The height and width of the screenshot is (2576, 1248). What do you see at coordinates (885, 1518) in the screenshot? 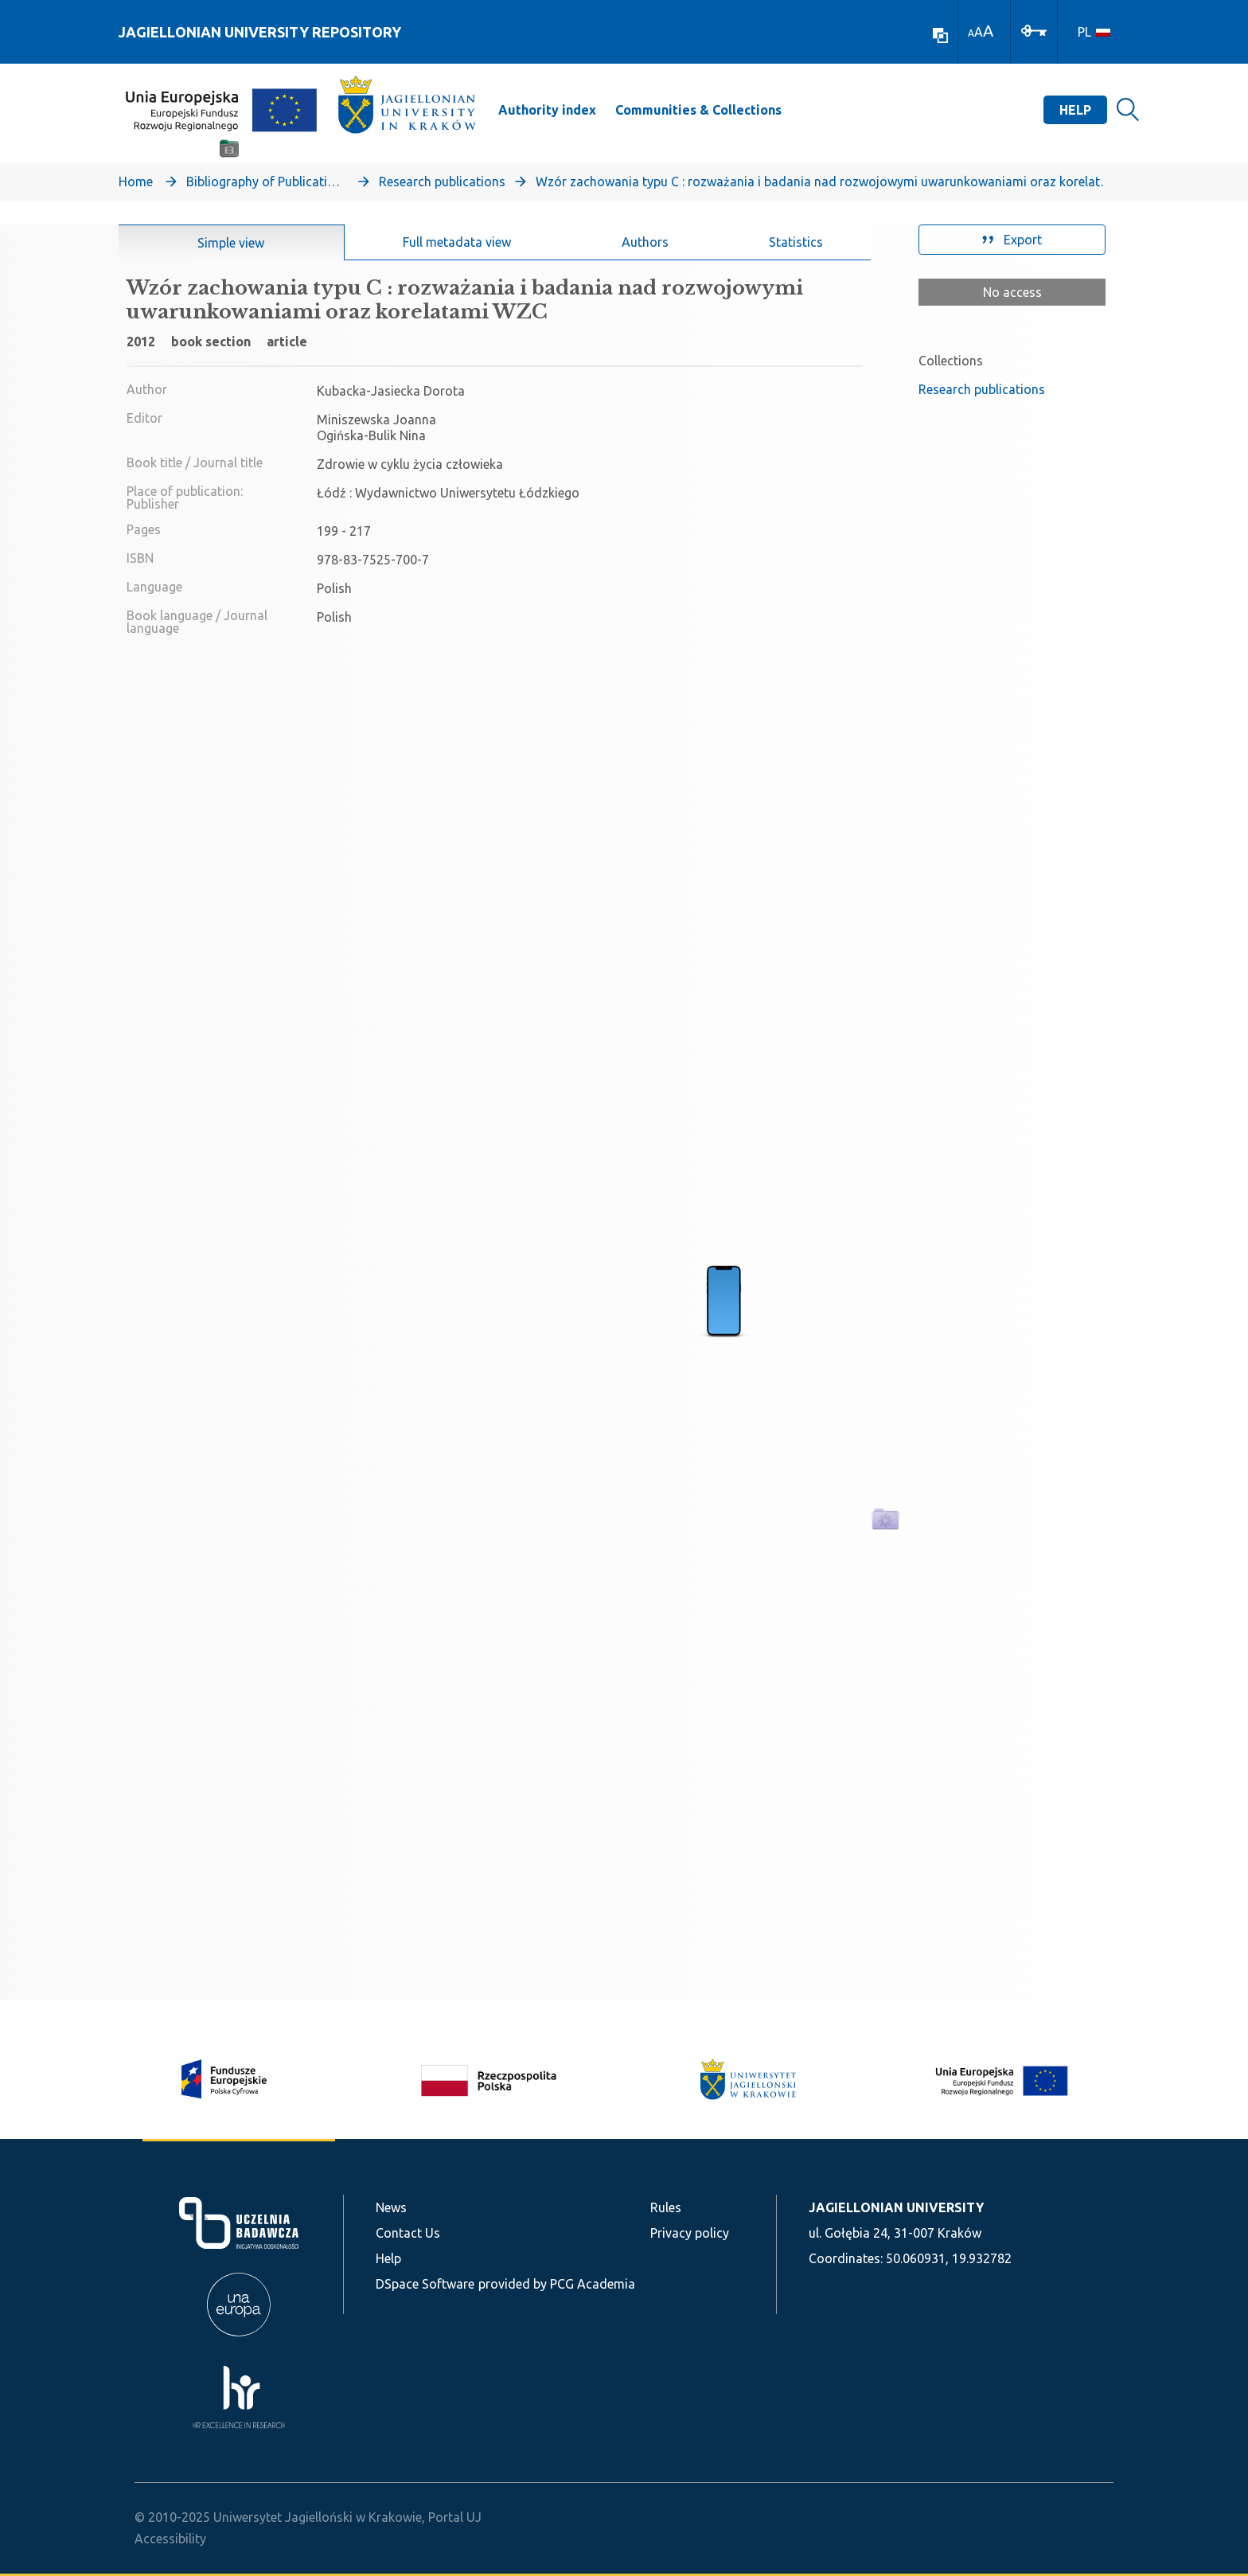
I see `access system settings or preferences folder` at bounding box center [885, 1518].